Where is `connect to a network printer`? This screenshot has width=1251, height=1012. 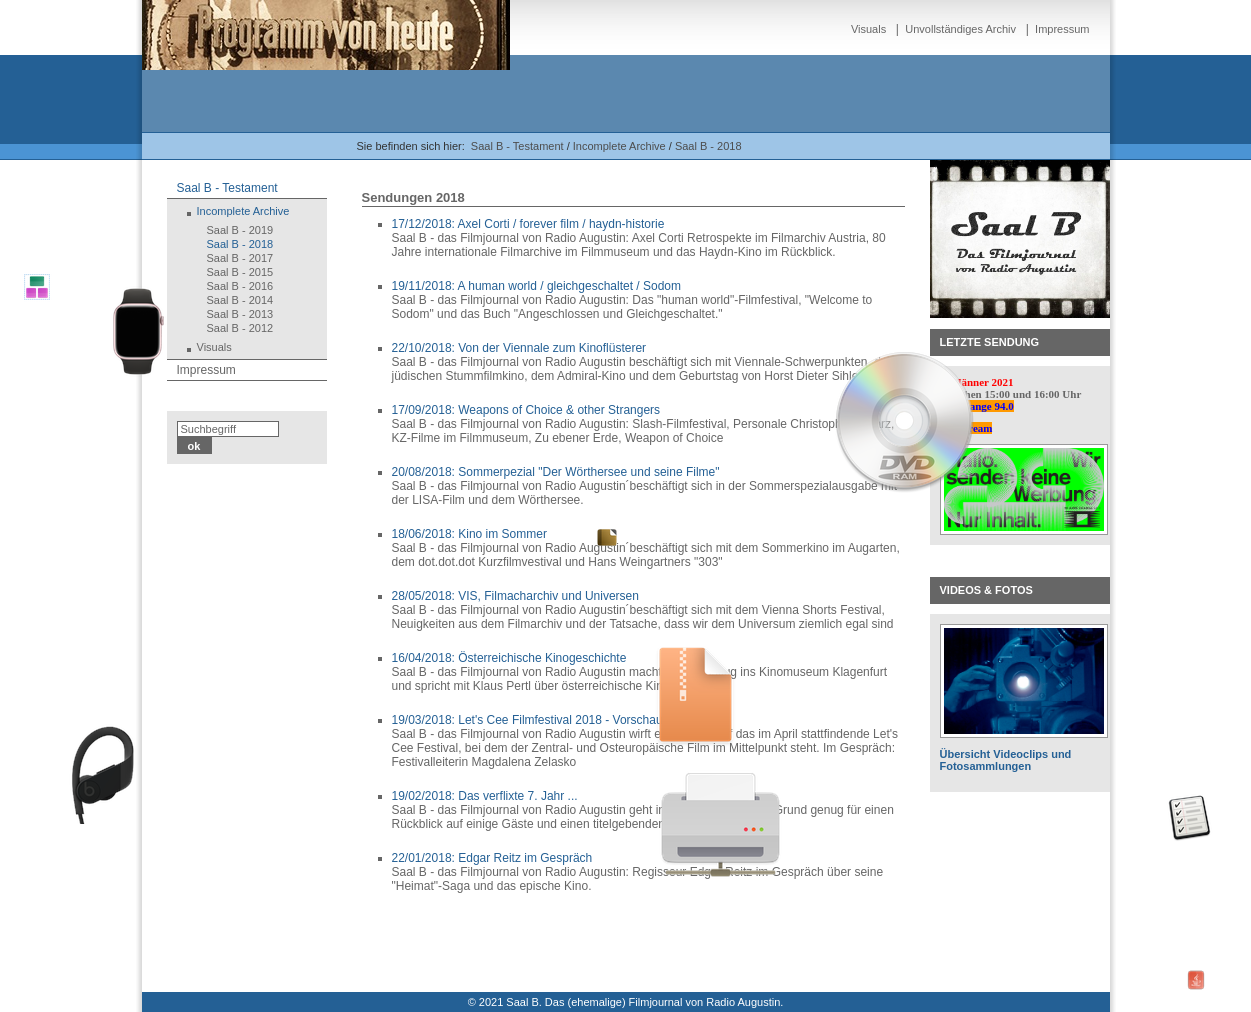
connect to a network printer is located at coordinates (720, 827).